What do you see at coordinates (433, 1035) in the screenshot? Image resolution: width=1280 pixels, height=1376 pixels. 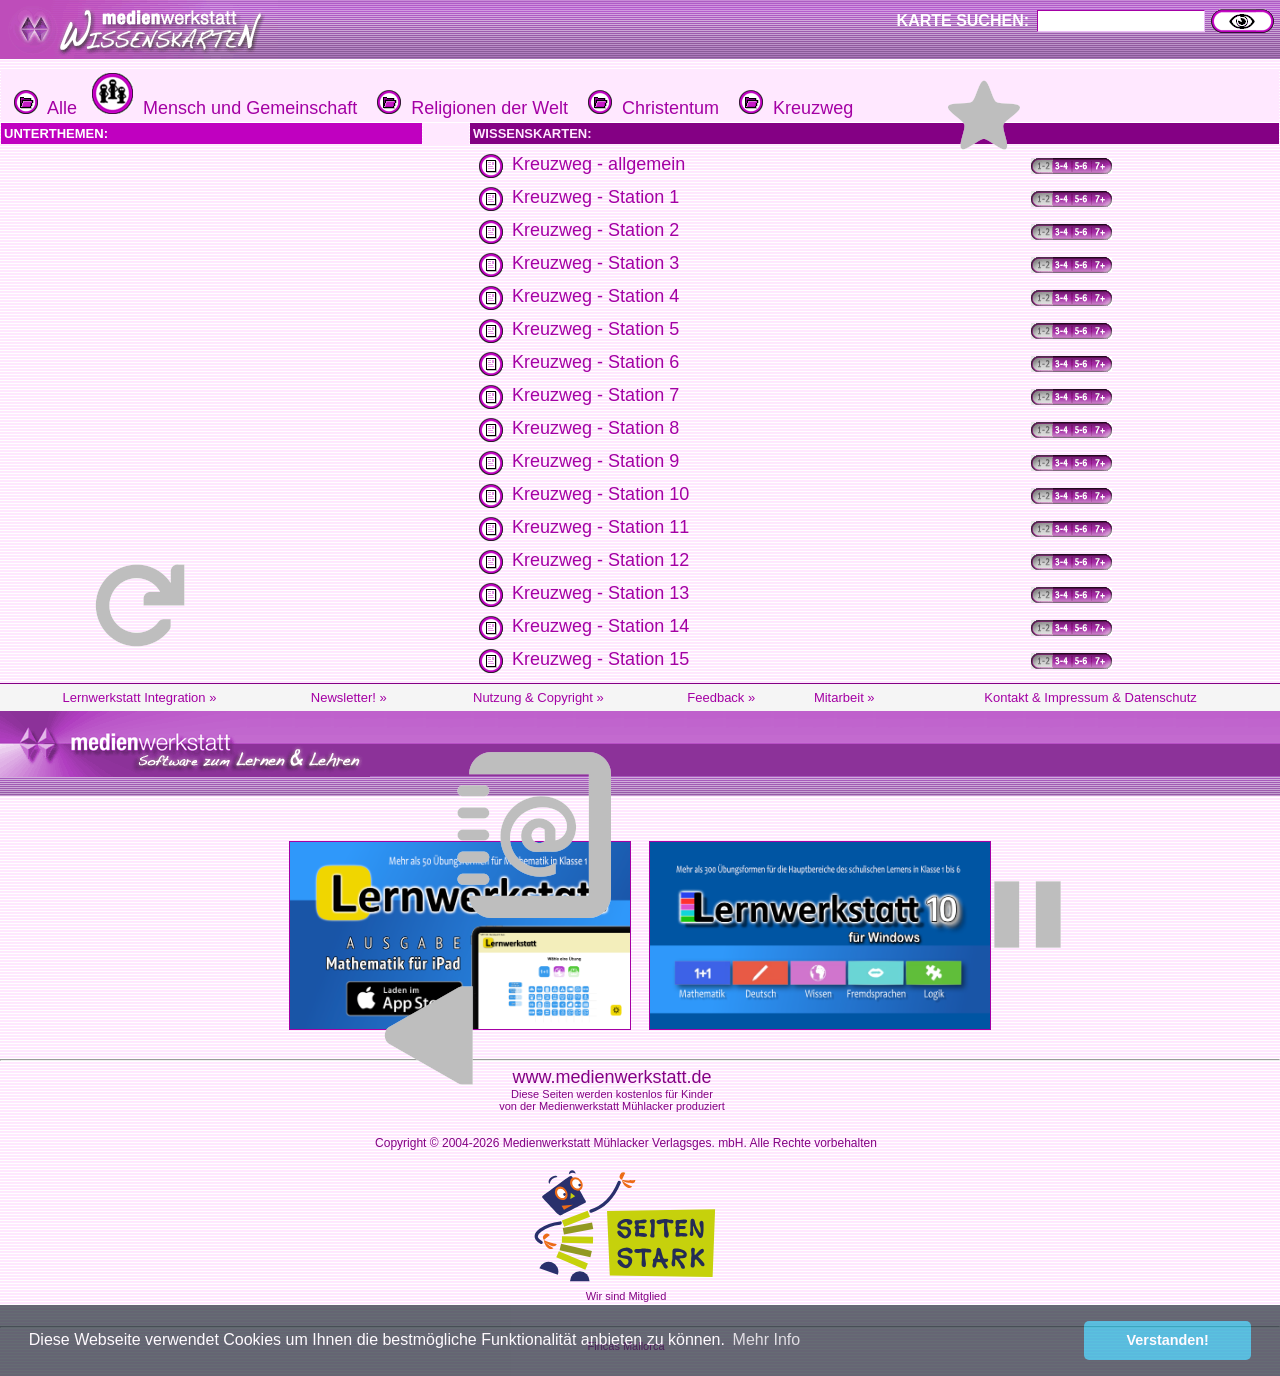 I see `play media in right-to-left interface` at bounding box center [433, 1035].